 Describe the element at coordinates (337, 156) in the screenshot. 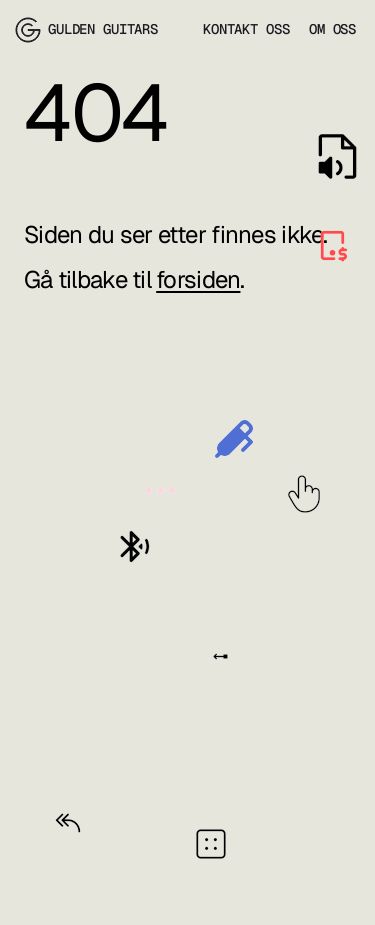

I see `open an audio file` at that location.